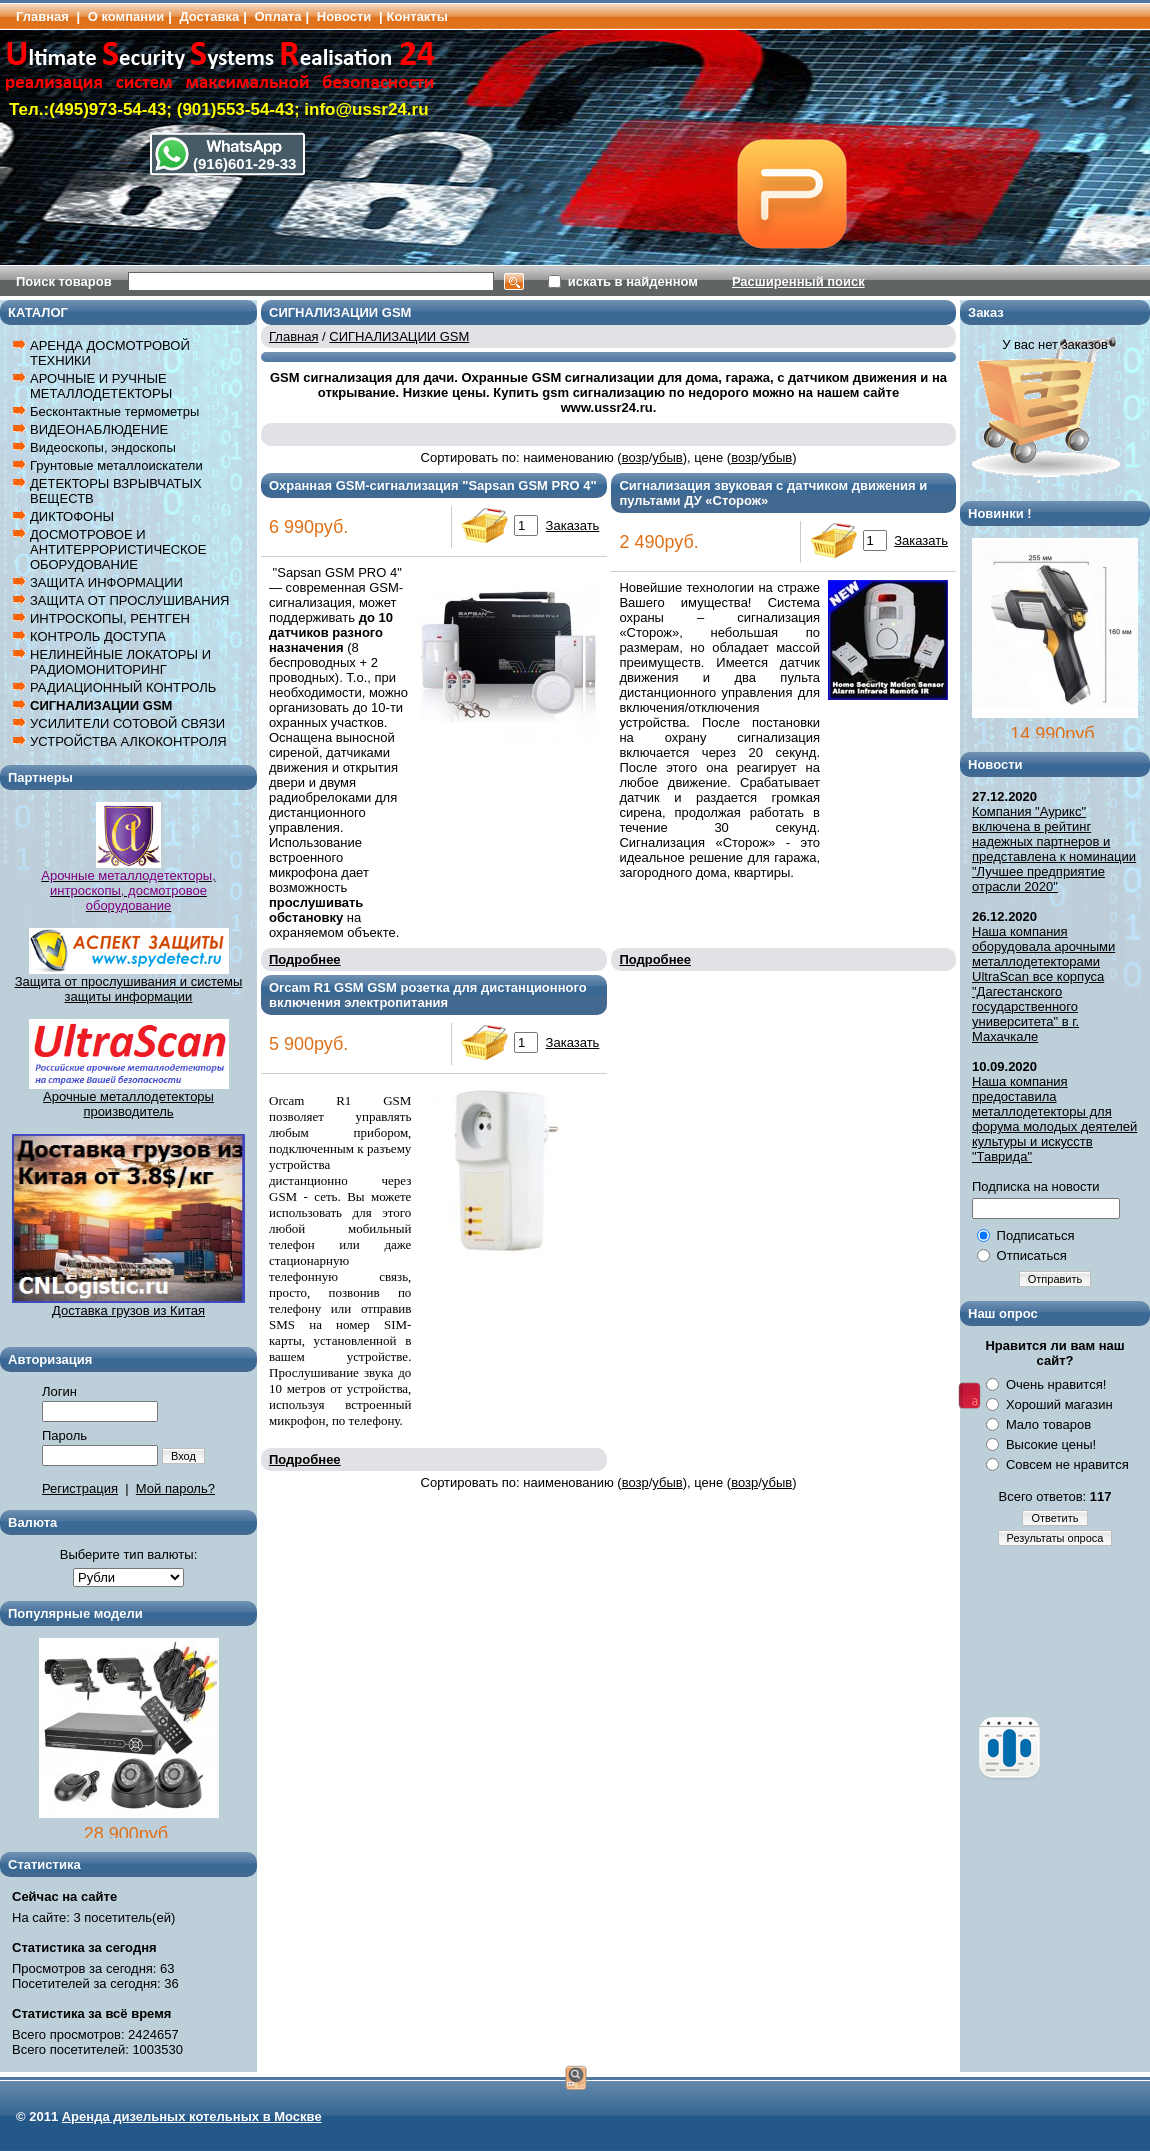  Describe the element at coordinates (969, 1395) in the screenshot. I see `open the dictionary app` at that location.